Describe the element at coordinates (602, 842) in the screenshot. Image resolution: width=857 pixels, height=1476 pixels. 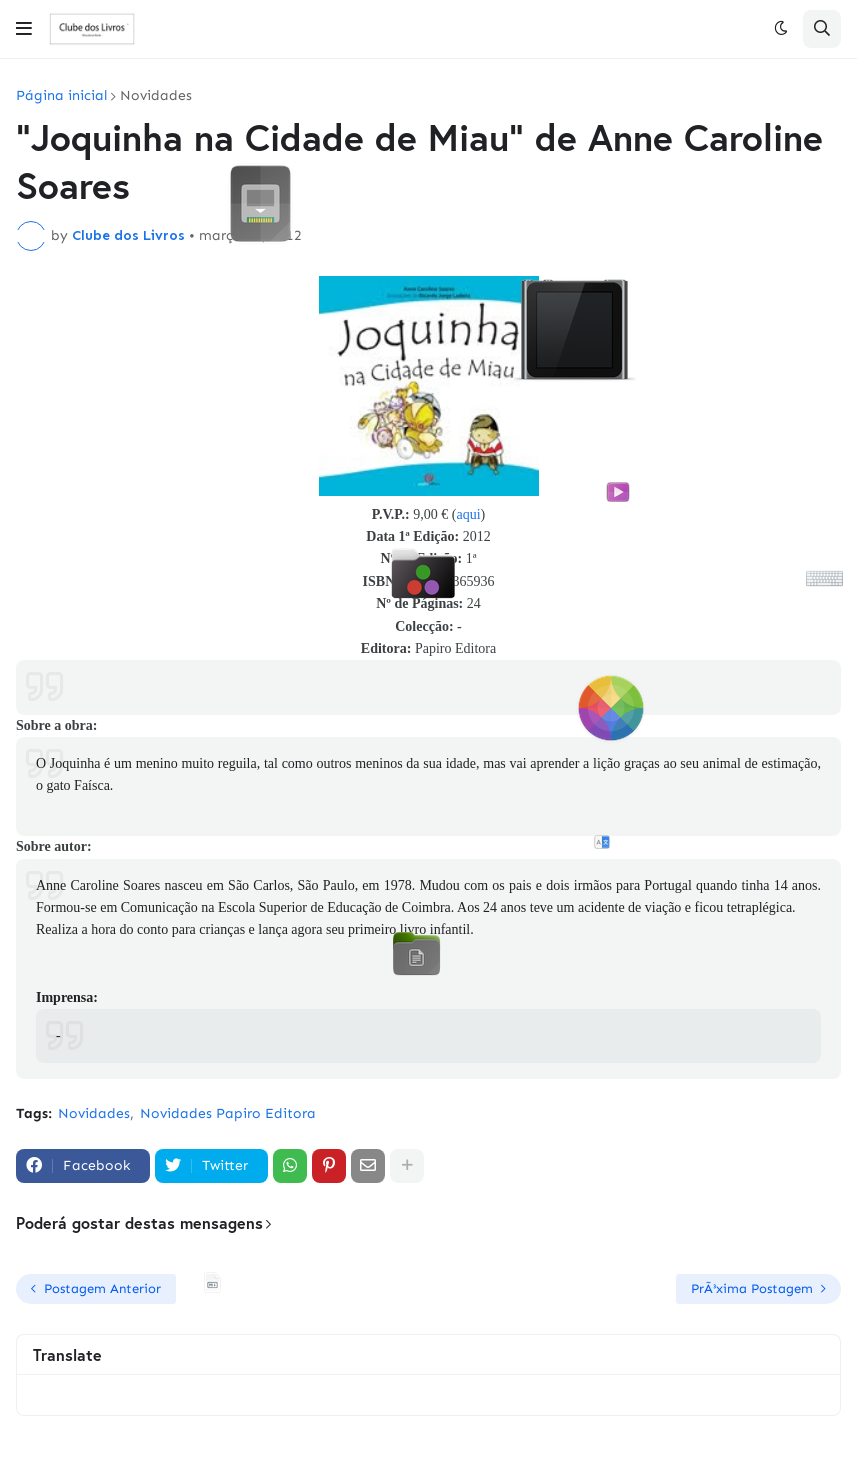
I see `access language and region settings` at that location.